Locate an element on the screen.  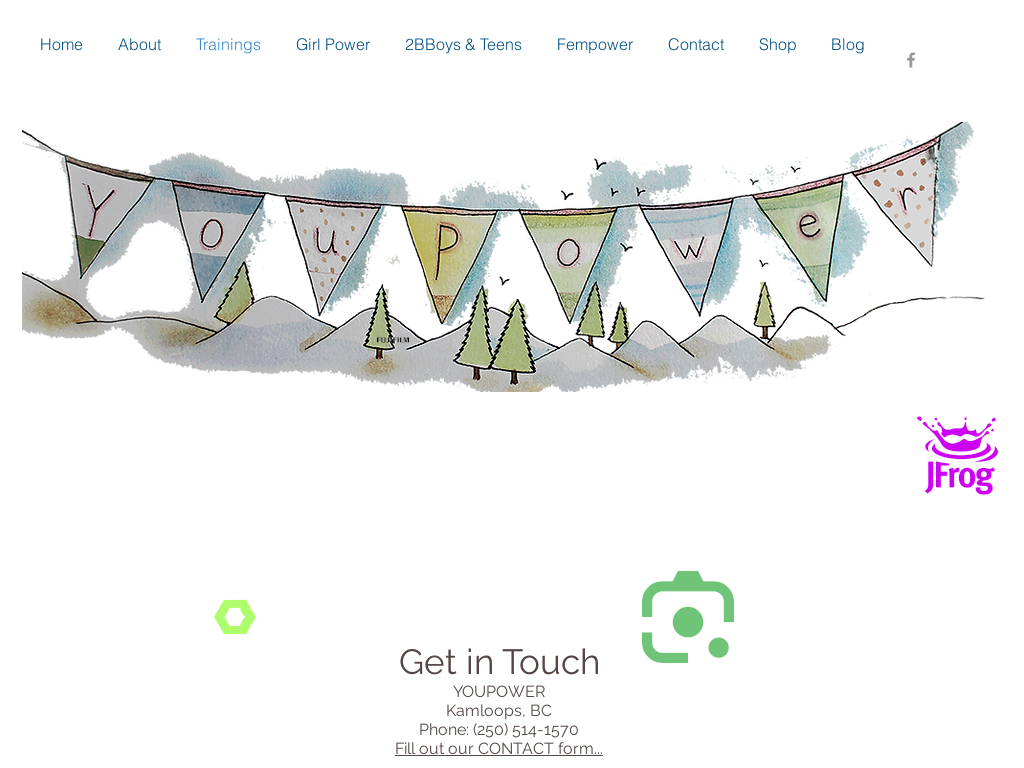
visit Fujifilm's official website or support is located at coordinates (393, 340).